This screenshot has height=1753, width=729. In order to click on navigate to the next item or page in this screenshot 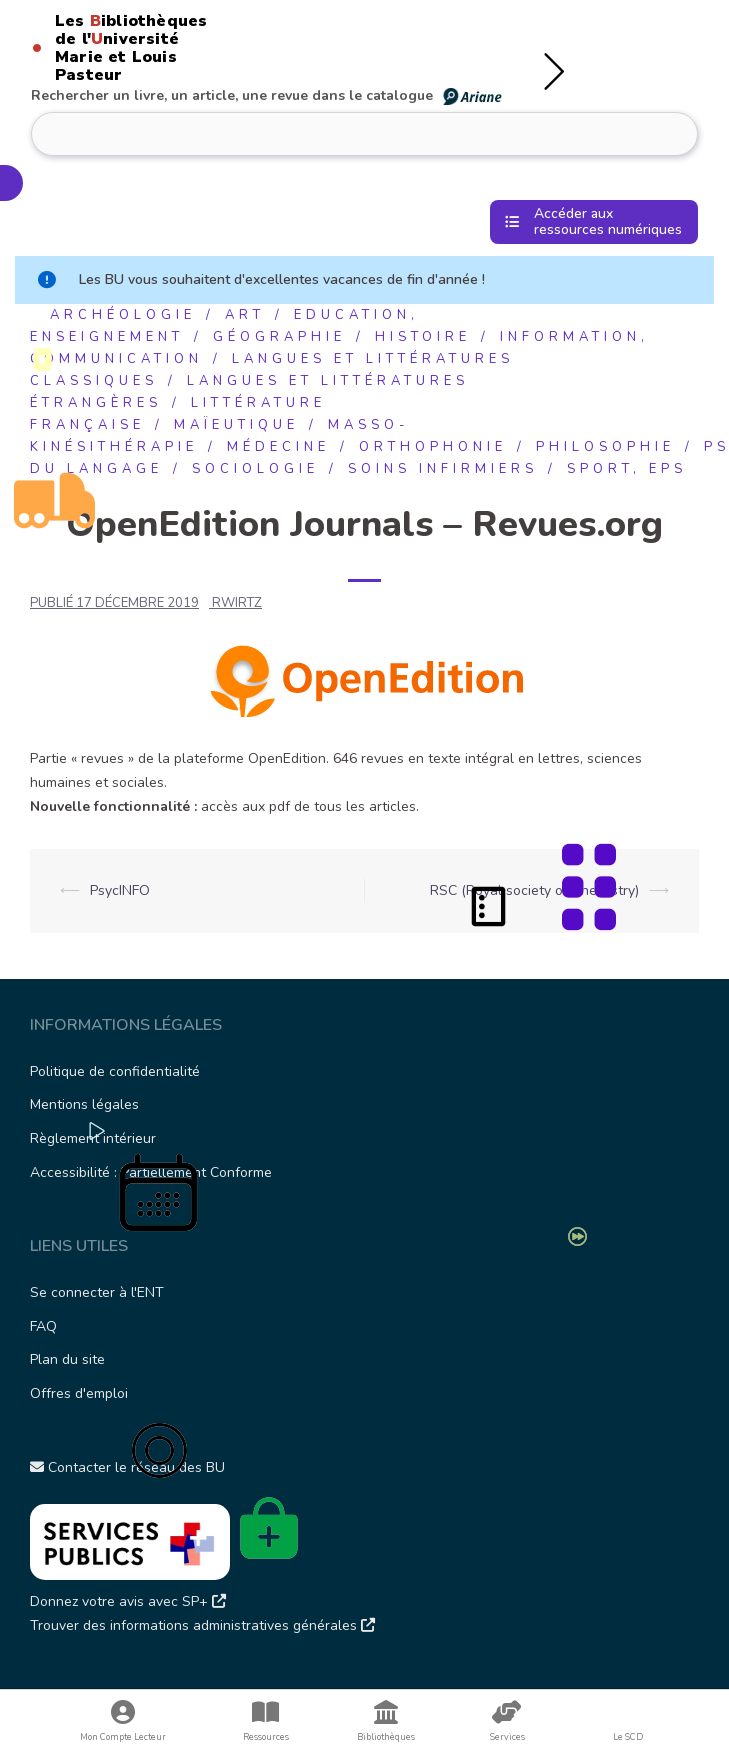, I will do `click(552, 71)`.